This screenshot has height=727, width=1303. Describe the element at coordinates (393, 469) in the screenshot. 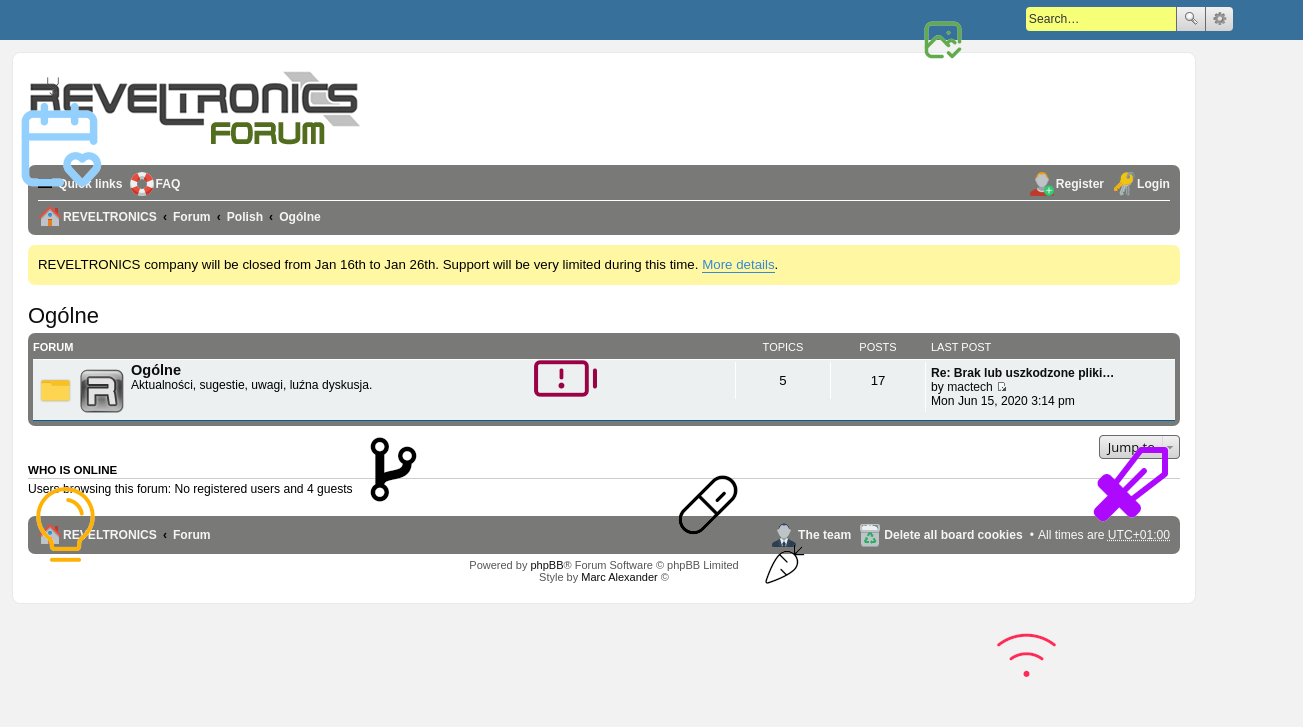

I see `create a new git branch` at that location.